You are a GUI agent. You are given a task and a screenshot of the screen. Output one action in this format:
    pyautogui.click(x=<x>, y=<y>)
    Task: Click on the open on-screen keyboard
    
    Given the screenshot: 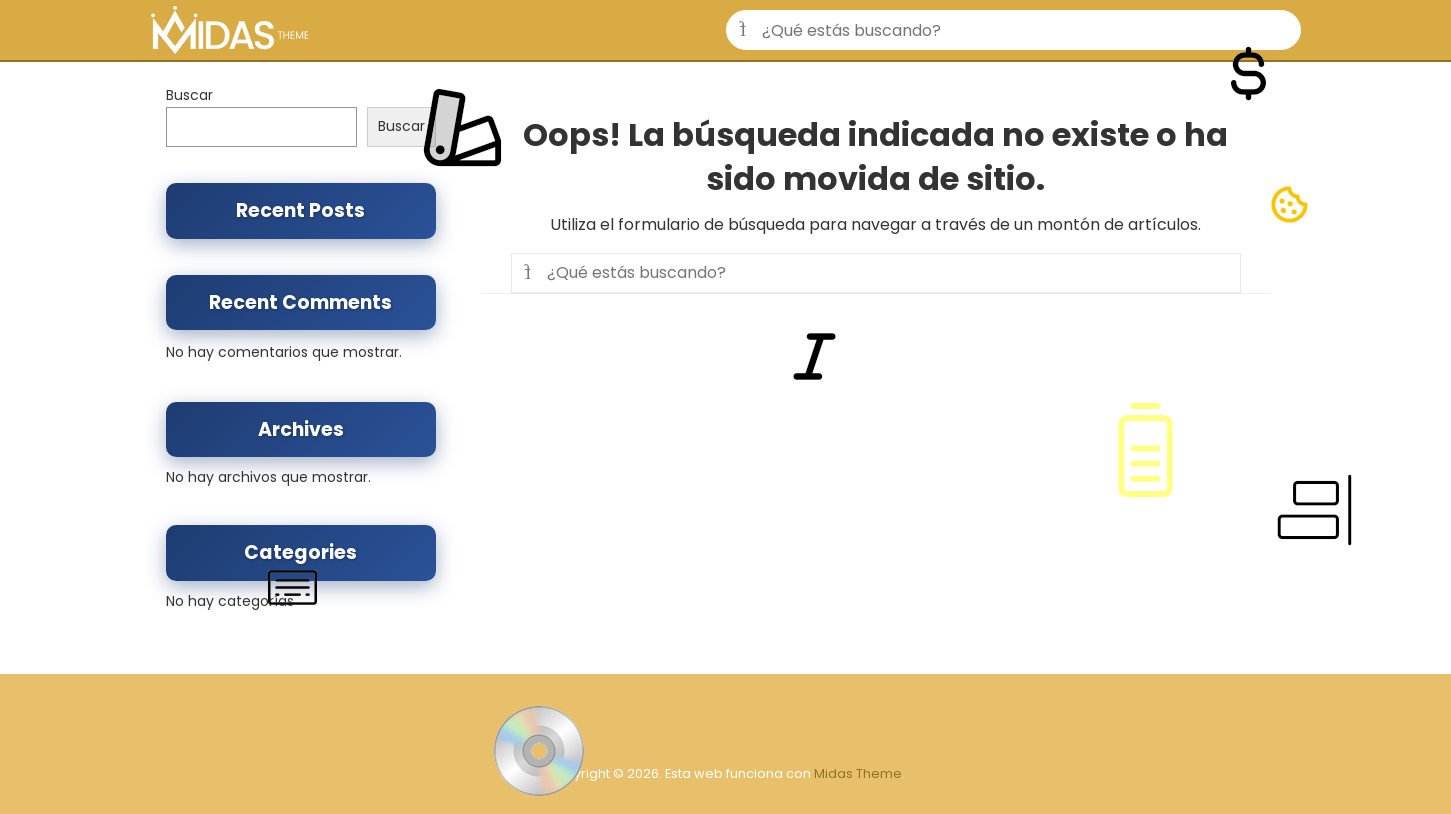 What is the action you would take?
    pyautogui.click(x=292, y=587)
    